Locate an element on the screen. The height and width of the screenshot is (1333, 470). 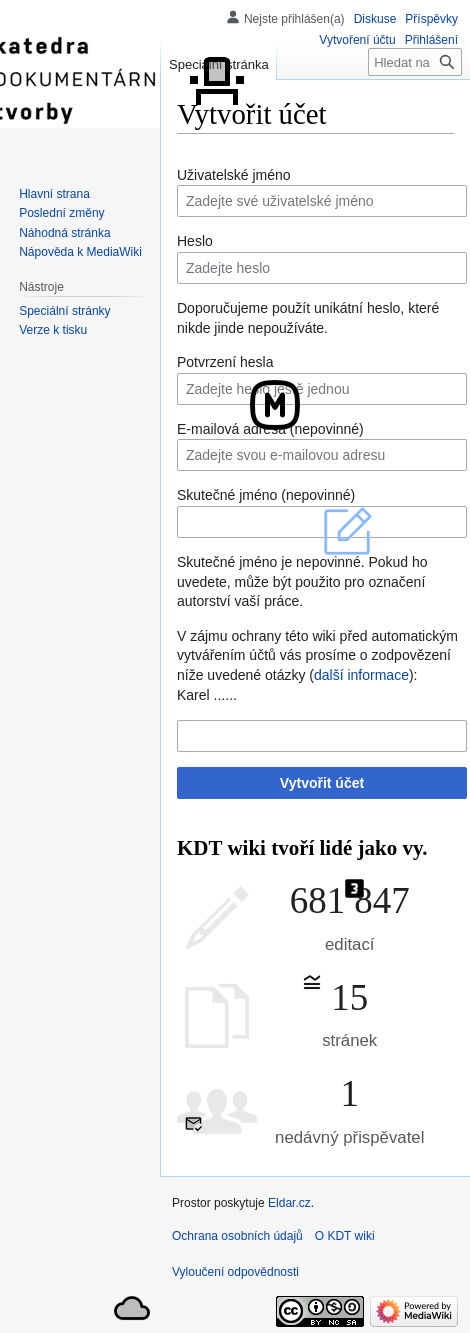
create a new note is located at coordinates (347, 532).